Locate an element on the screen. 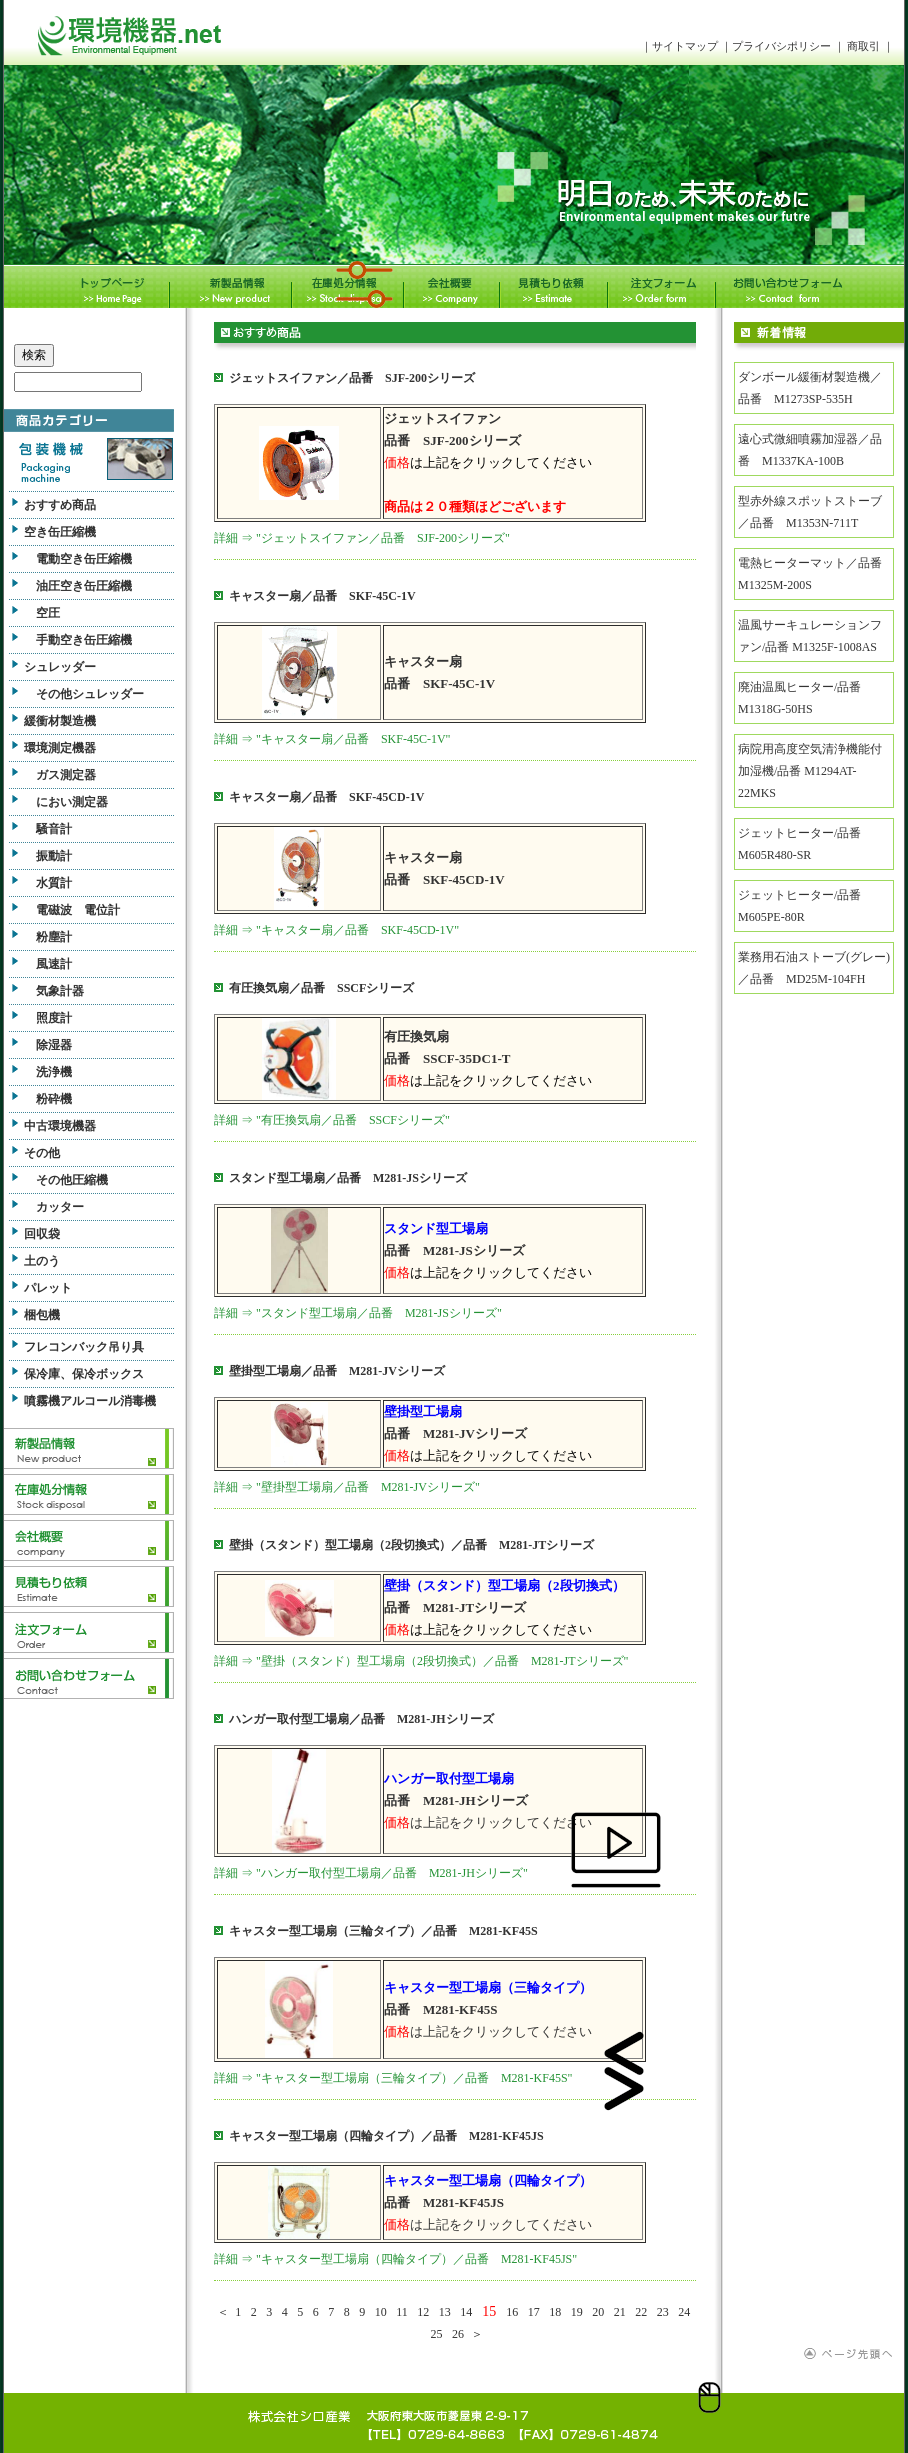 The image size is (908, 2453). indicates left mouse button click action is located at coordinates (709, 2397).